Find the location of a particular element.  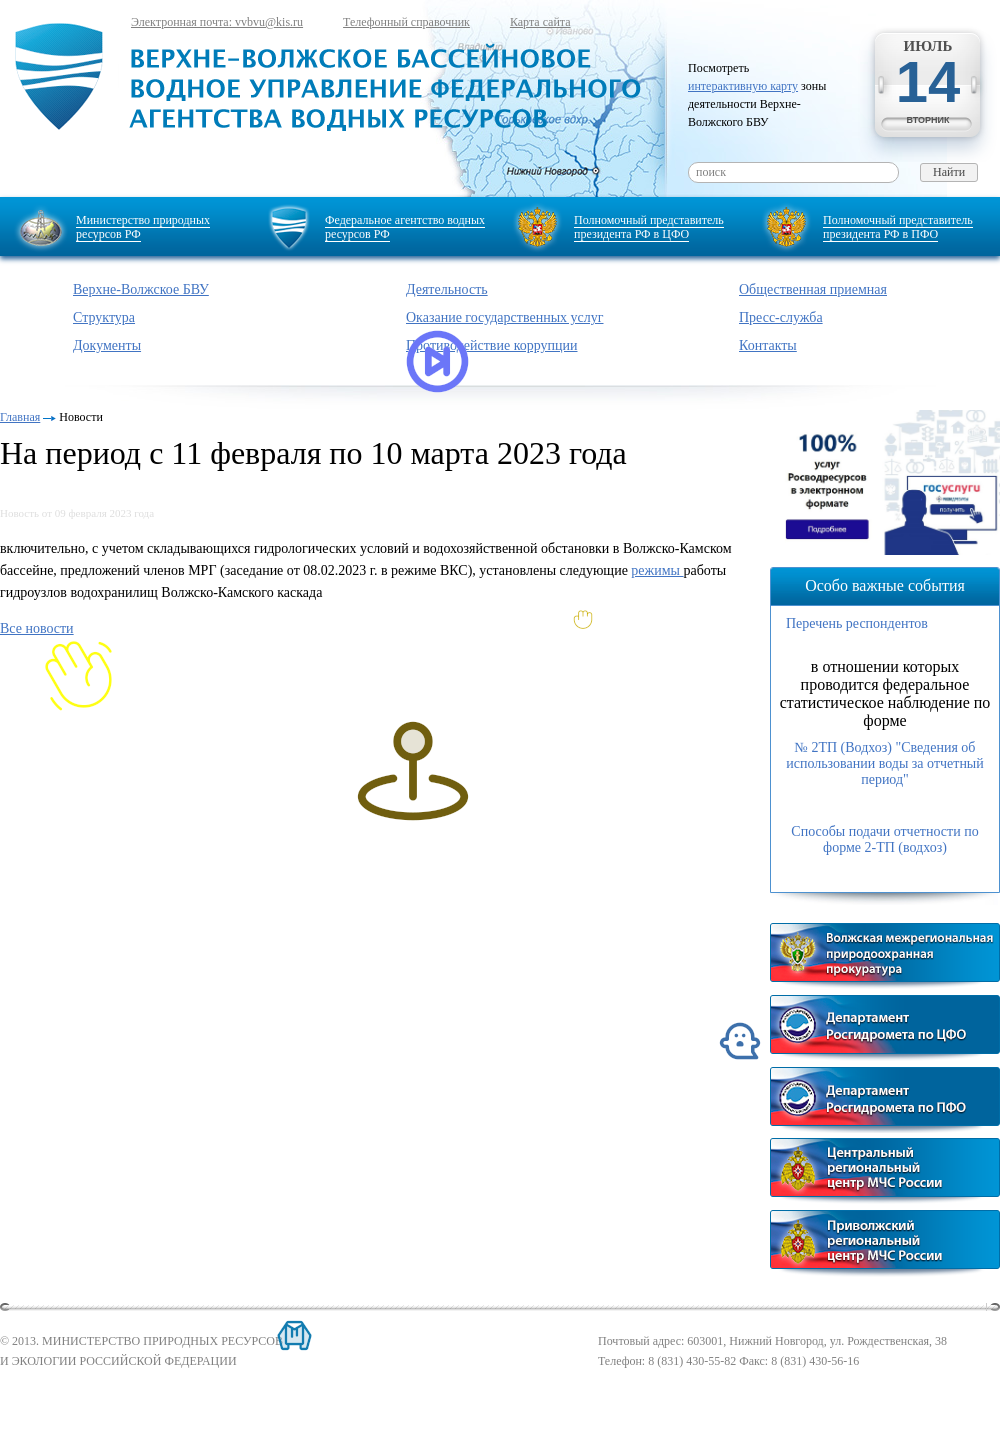

browse clothing or apparel items is located at coordinates (294, 1335).